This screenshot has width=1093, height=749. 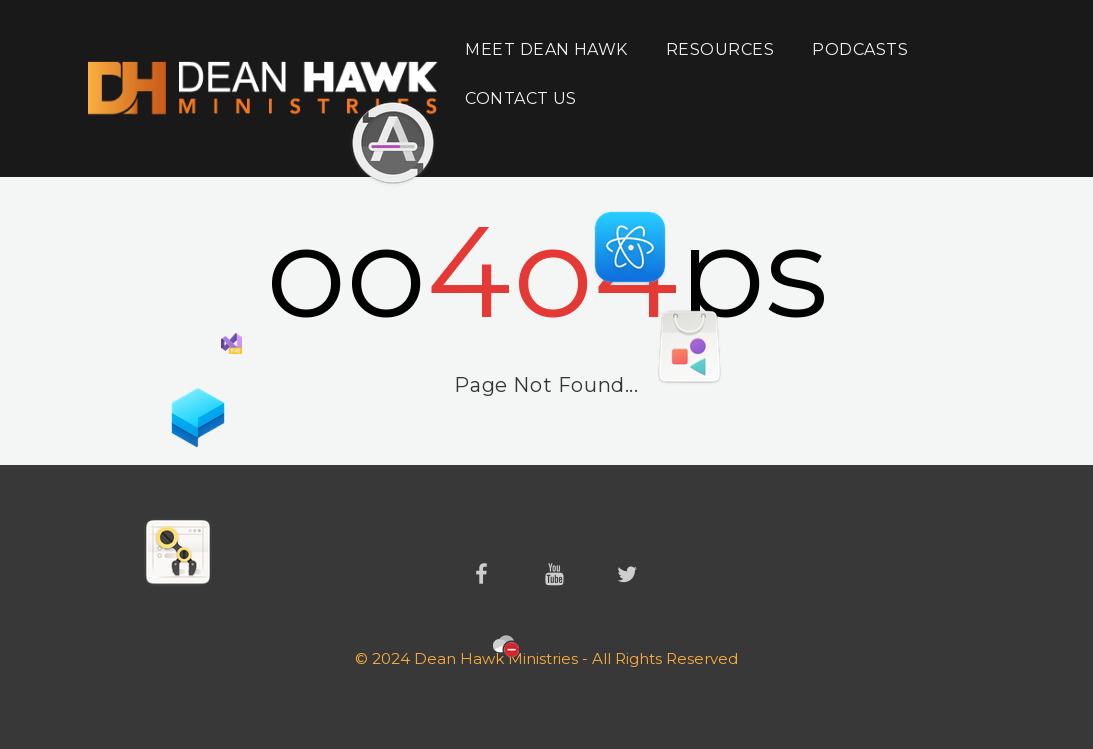 I want to click on open visual studio preview application, so click(x=231, y=343).